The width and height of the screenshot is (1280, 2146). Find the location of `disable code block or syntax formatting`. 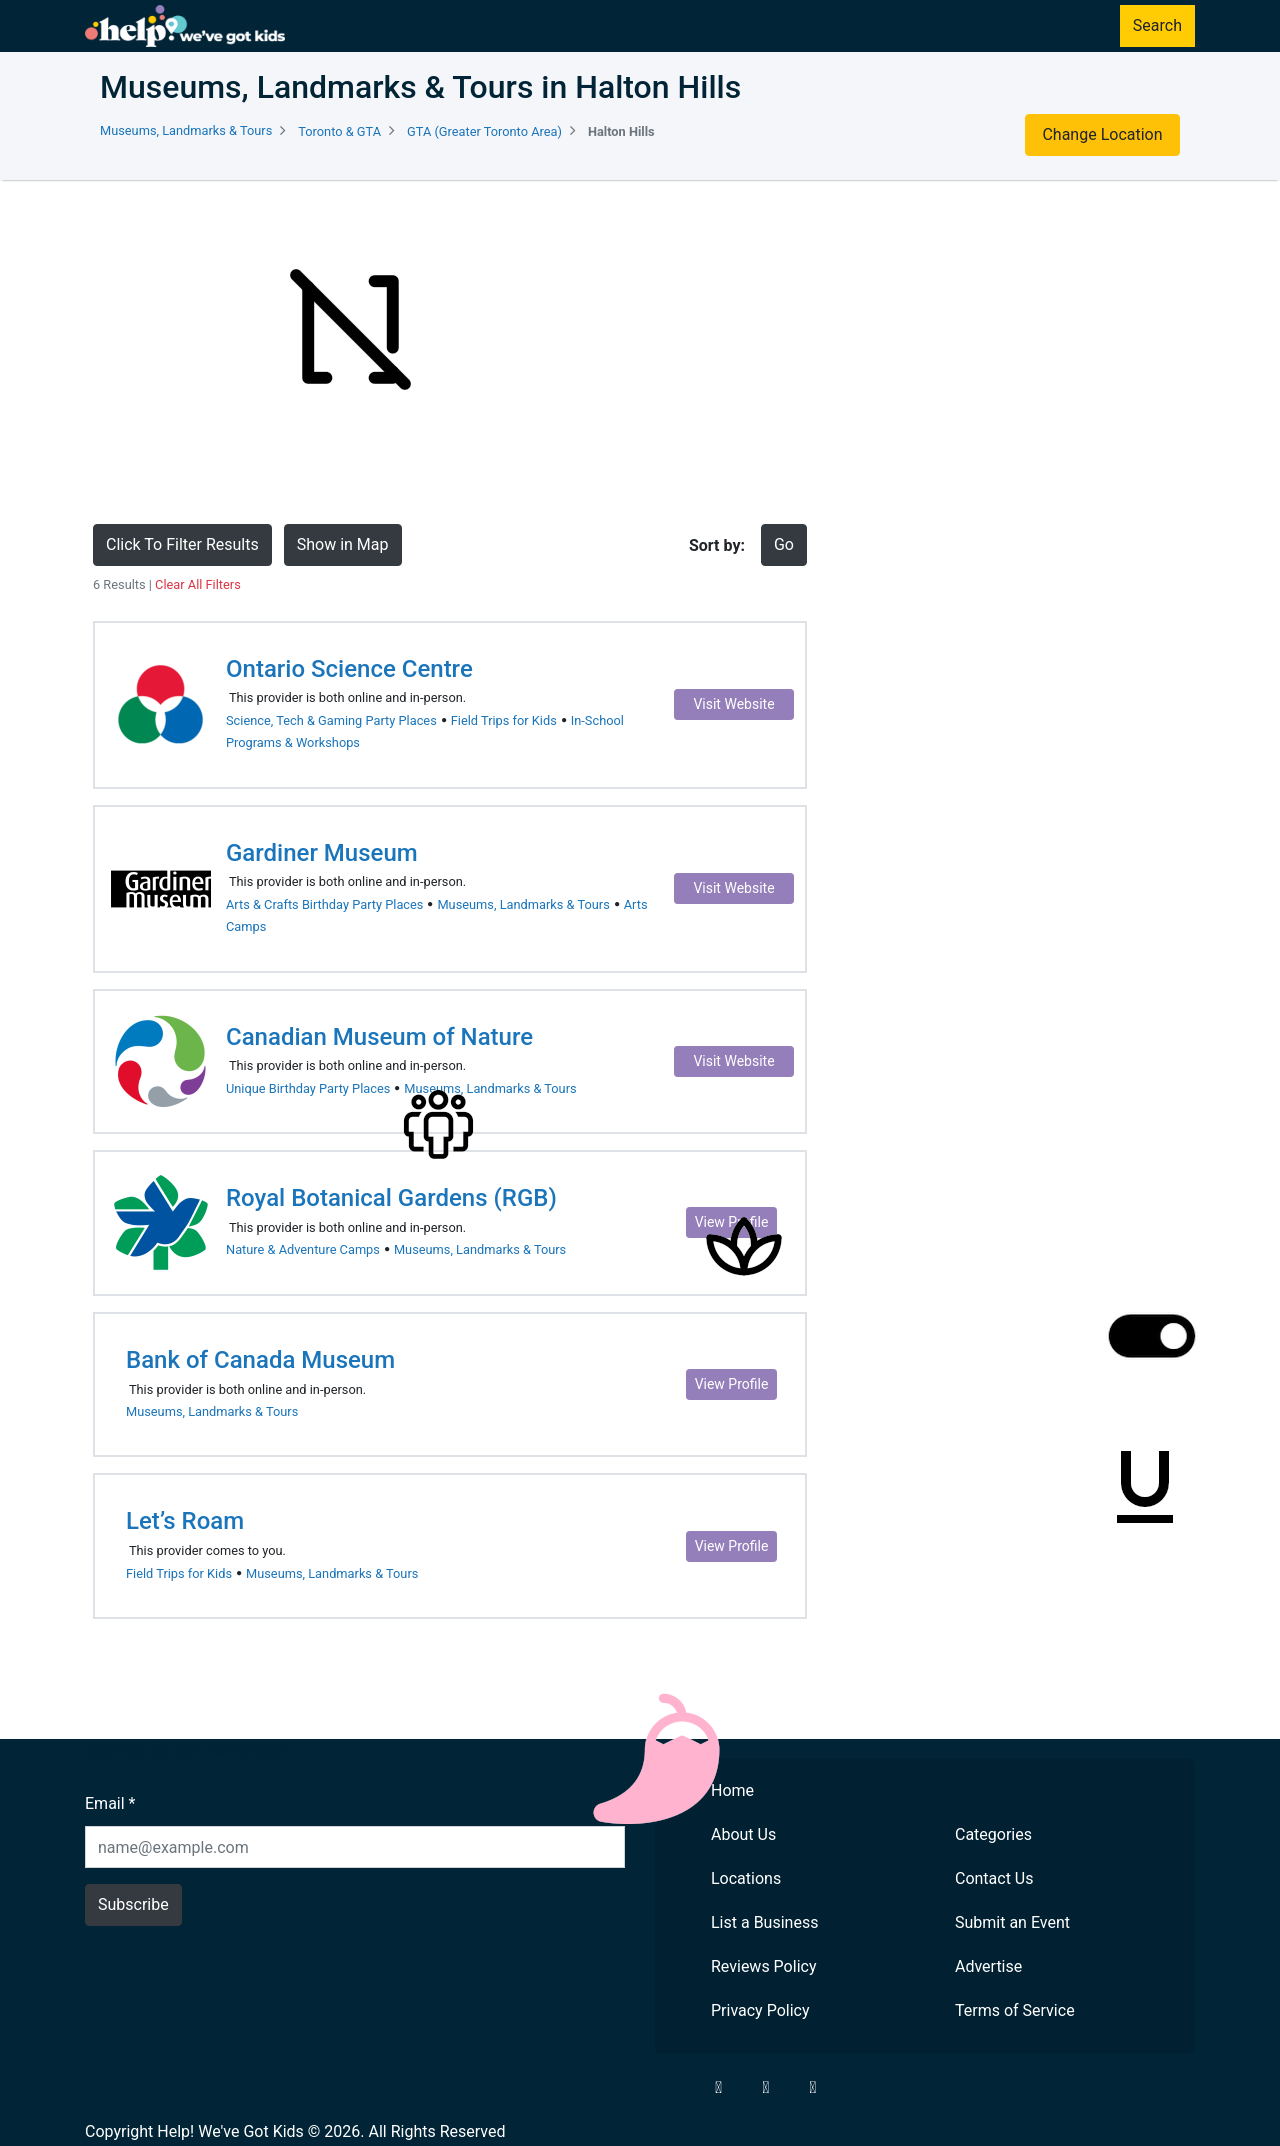

disable code block or syntax formatting is located at coordinates (350, 329).